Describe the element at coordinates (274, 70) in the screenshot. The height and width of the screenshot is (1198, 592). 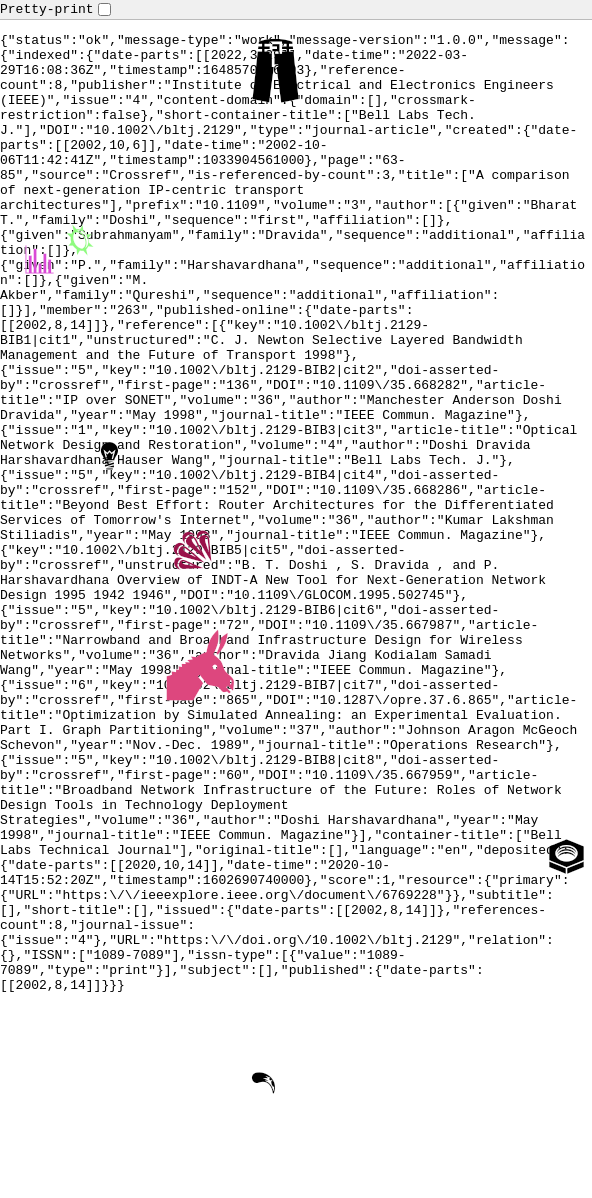
I see `browse pants or bottoms in a clothing app` at that location.